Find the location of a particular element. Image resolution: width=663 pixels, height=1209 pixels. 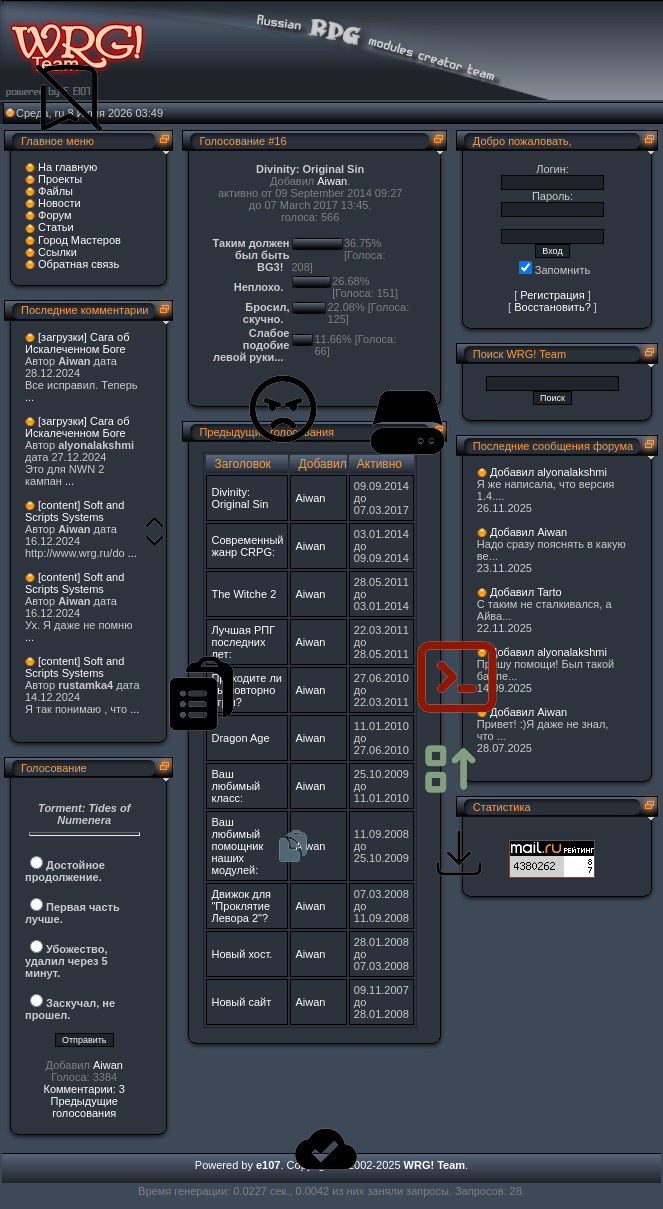

remove from bookmarks is located at coordinates (69, 98).